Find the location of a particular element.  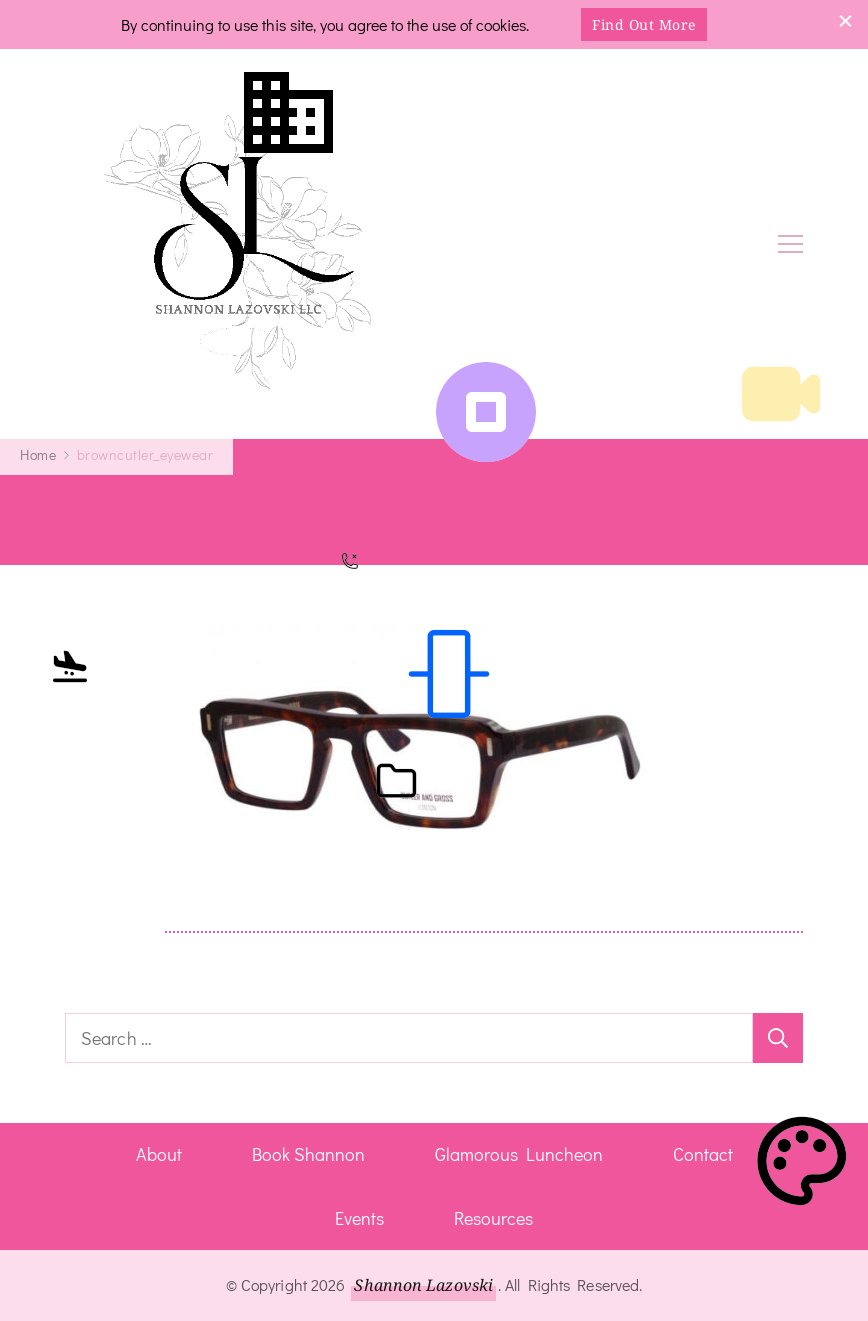

start a video call is located at coordinates (781, 394).